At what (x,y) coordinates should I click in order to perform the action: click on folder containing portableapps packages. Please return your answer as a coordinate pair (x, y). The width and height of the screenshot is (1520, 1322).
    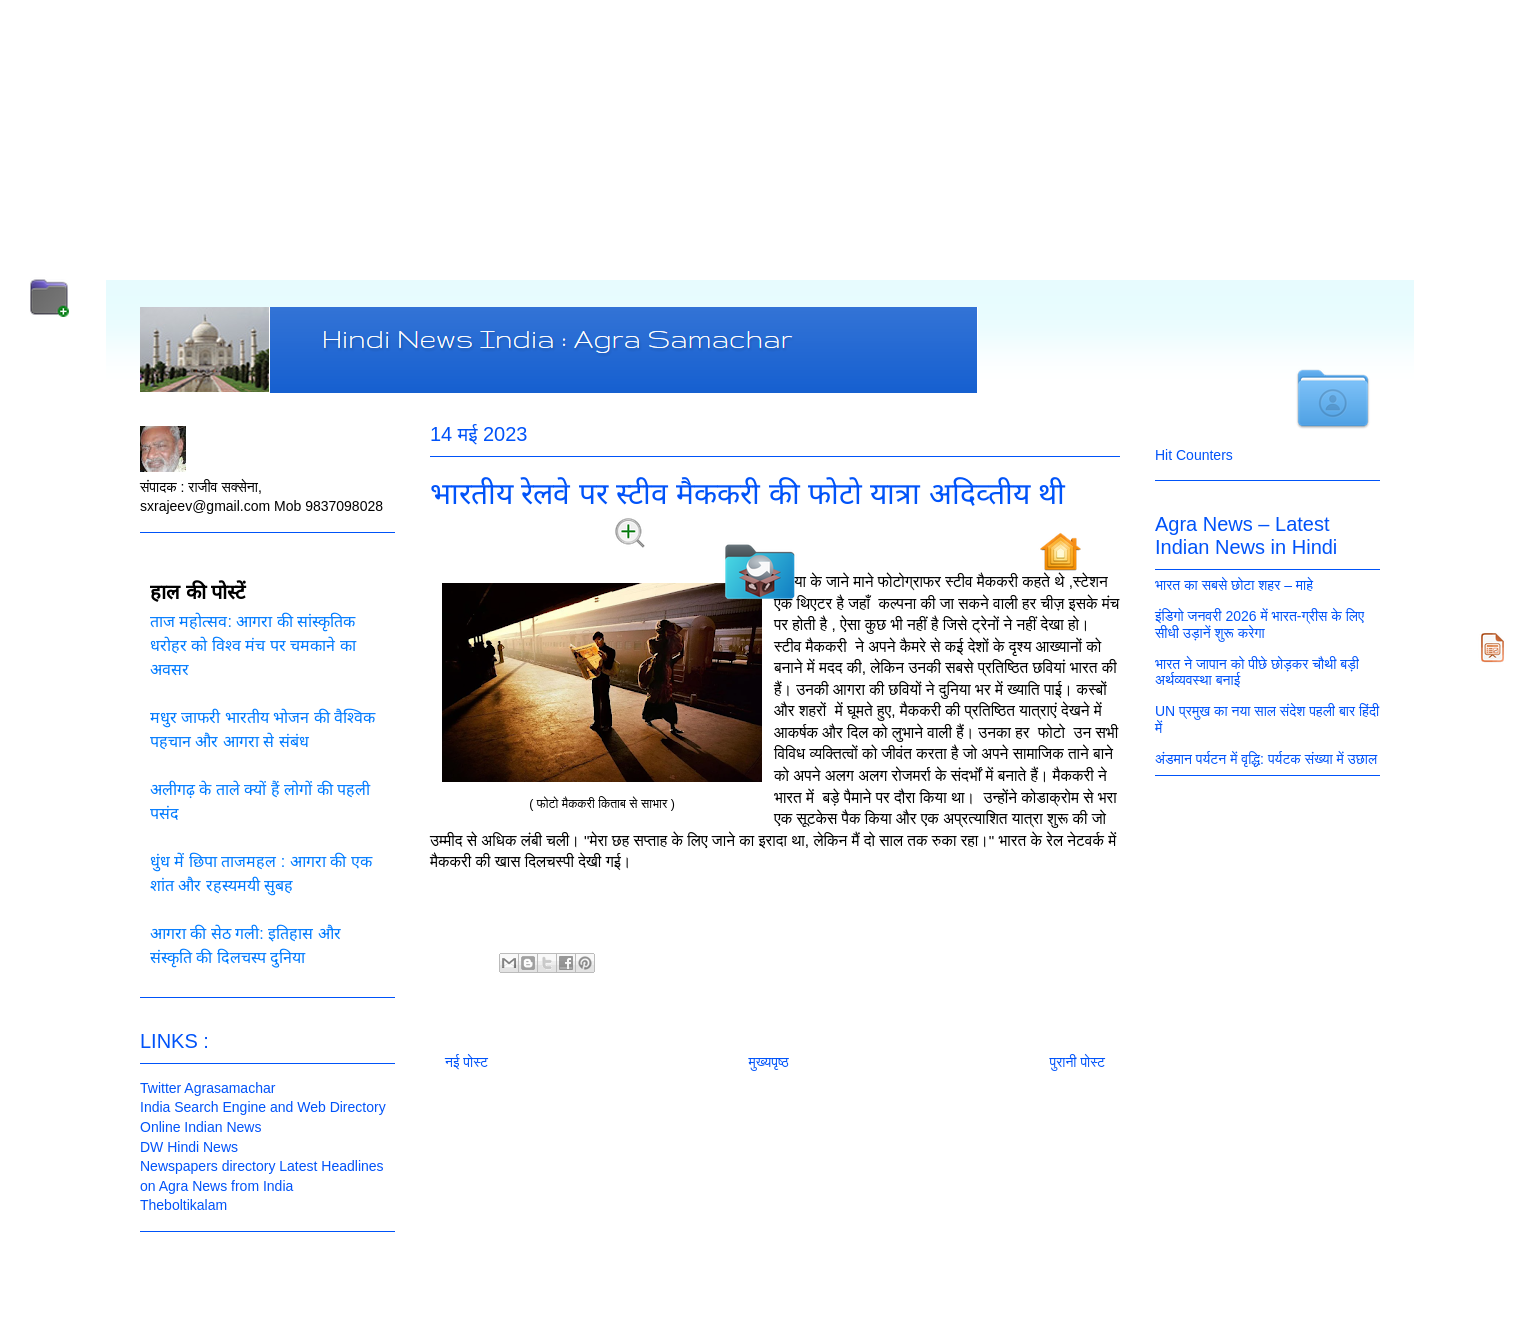
    Looking at the image, I should click on (759, 573).